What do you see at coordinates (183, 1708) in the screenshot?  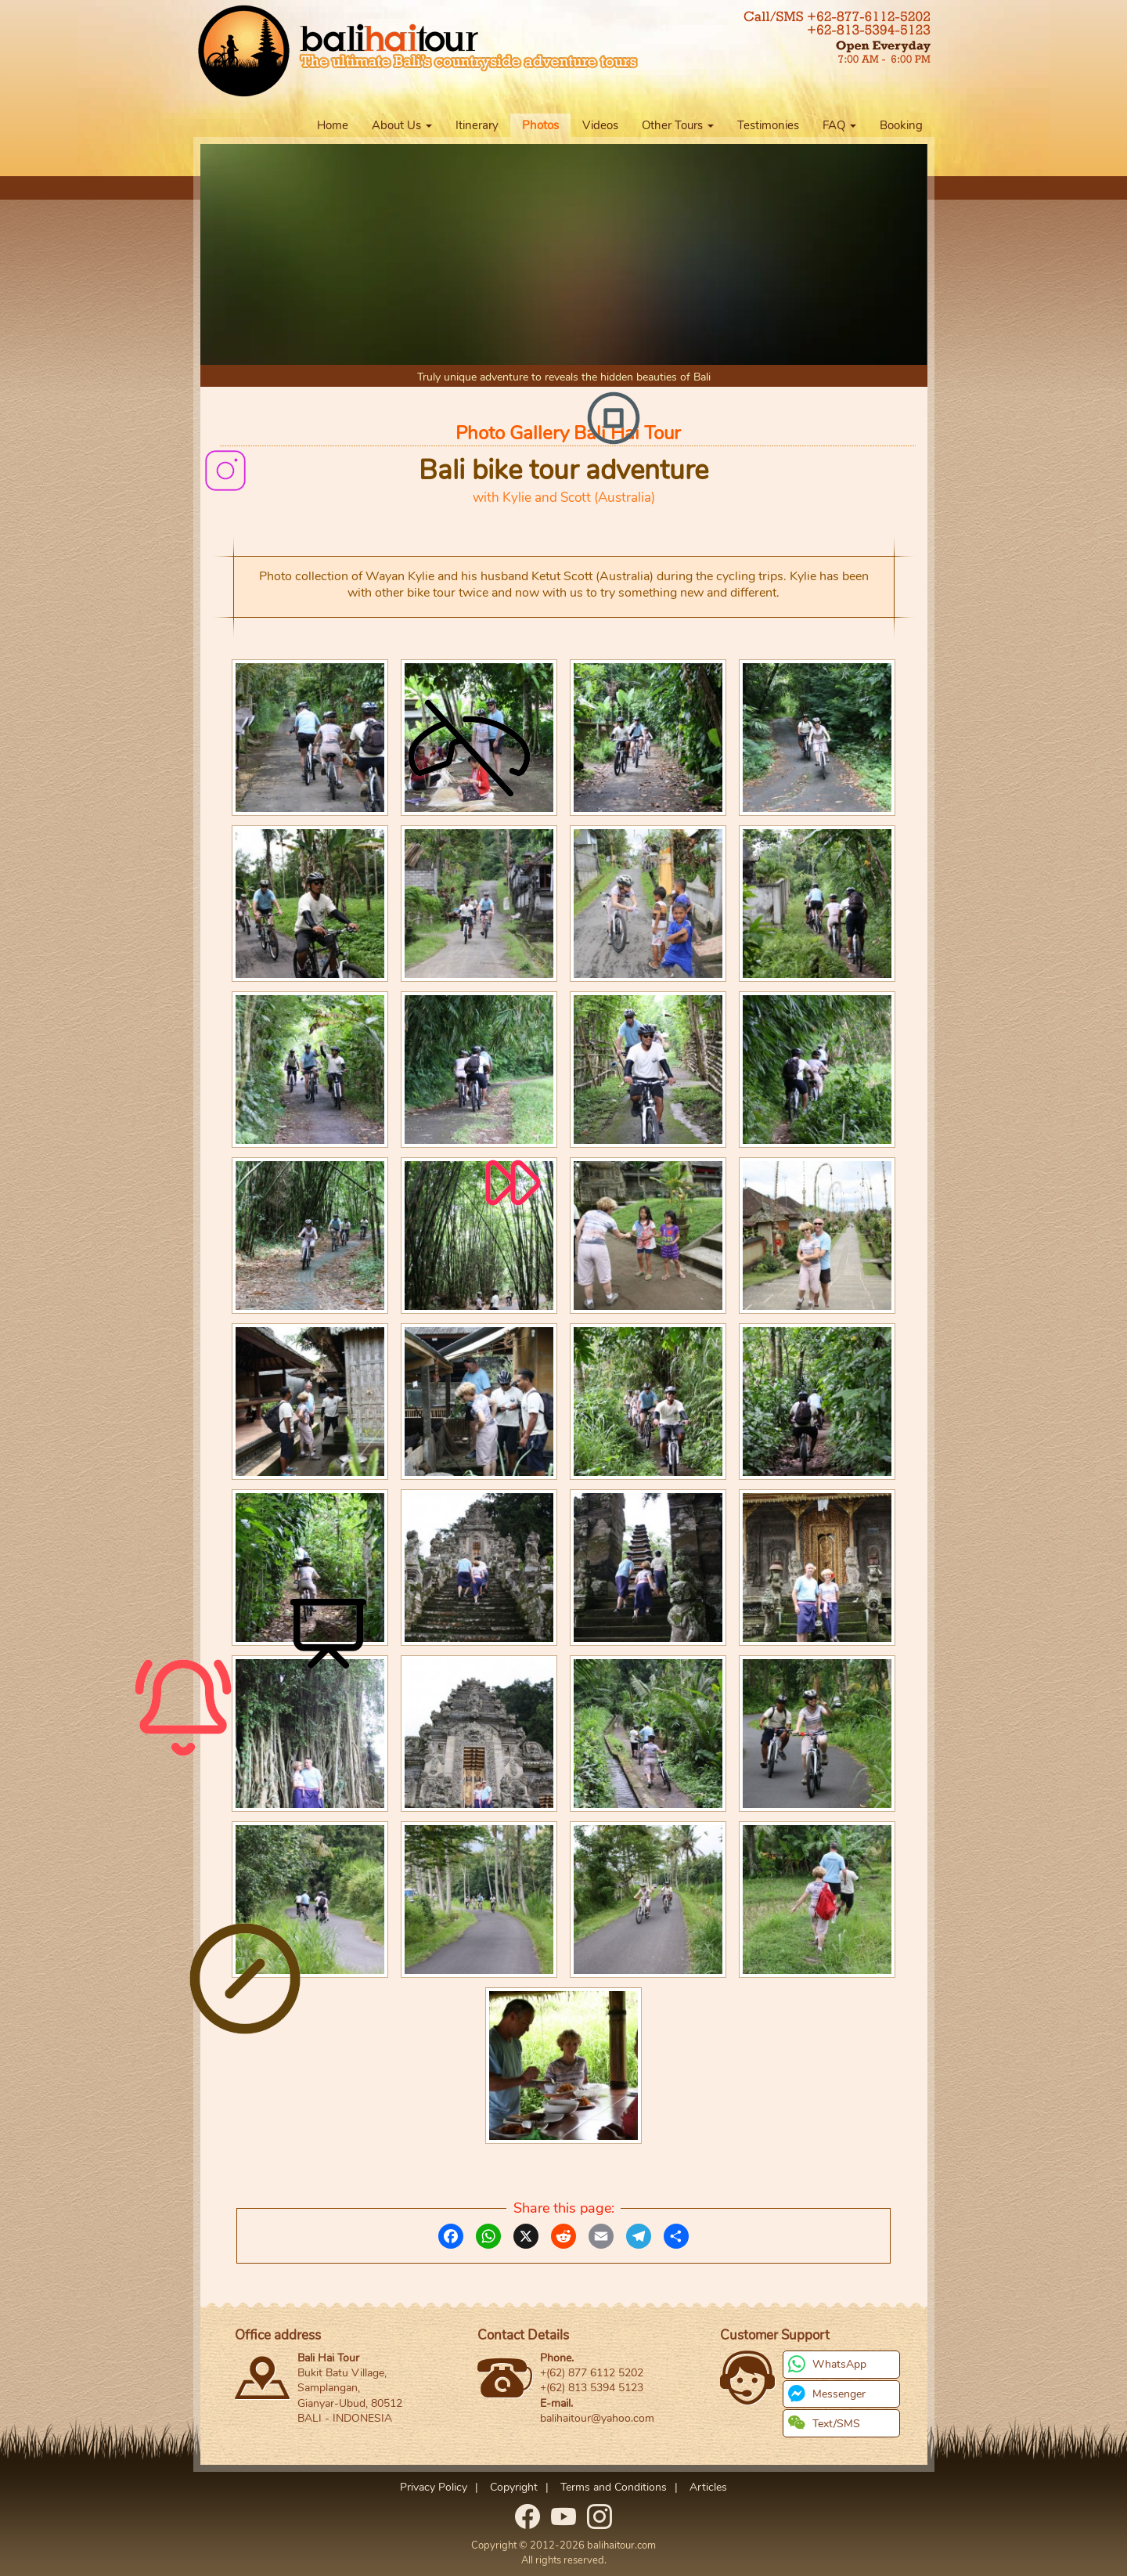 I see `indicates an active notification or alert` at bounding box center [183, 1708].